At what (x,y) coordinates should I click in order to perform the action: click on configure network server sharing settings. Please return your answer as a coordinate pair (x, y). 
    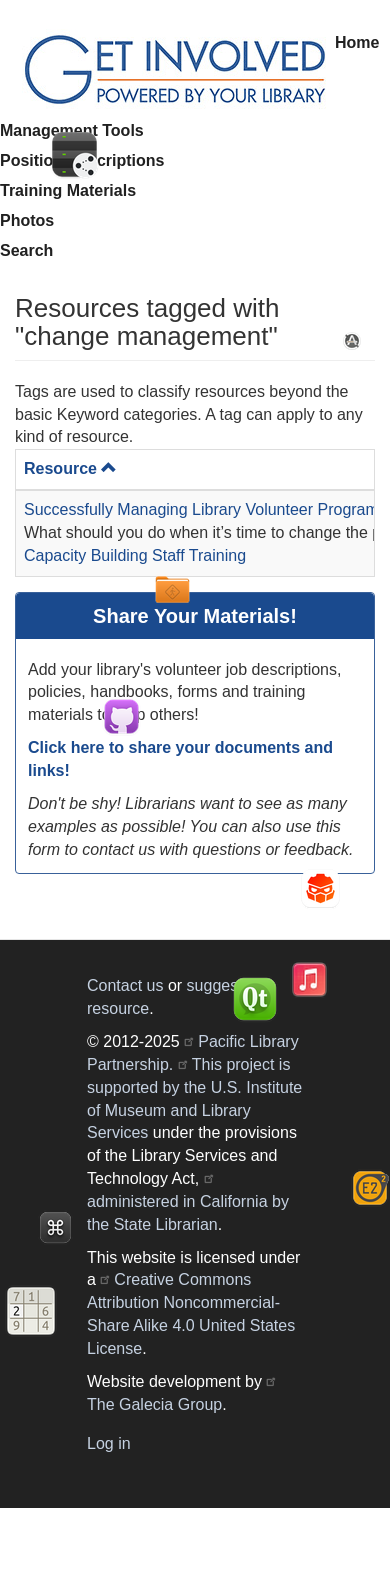
    Looking at the image, I should click on (74, 154).